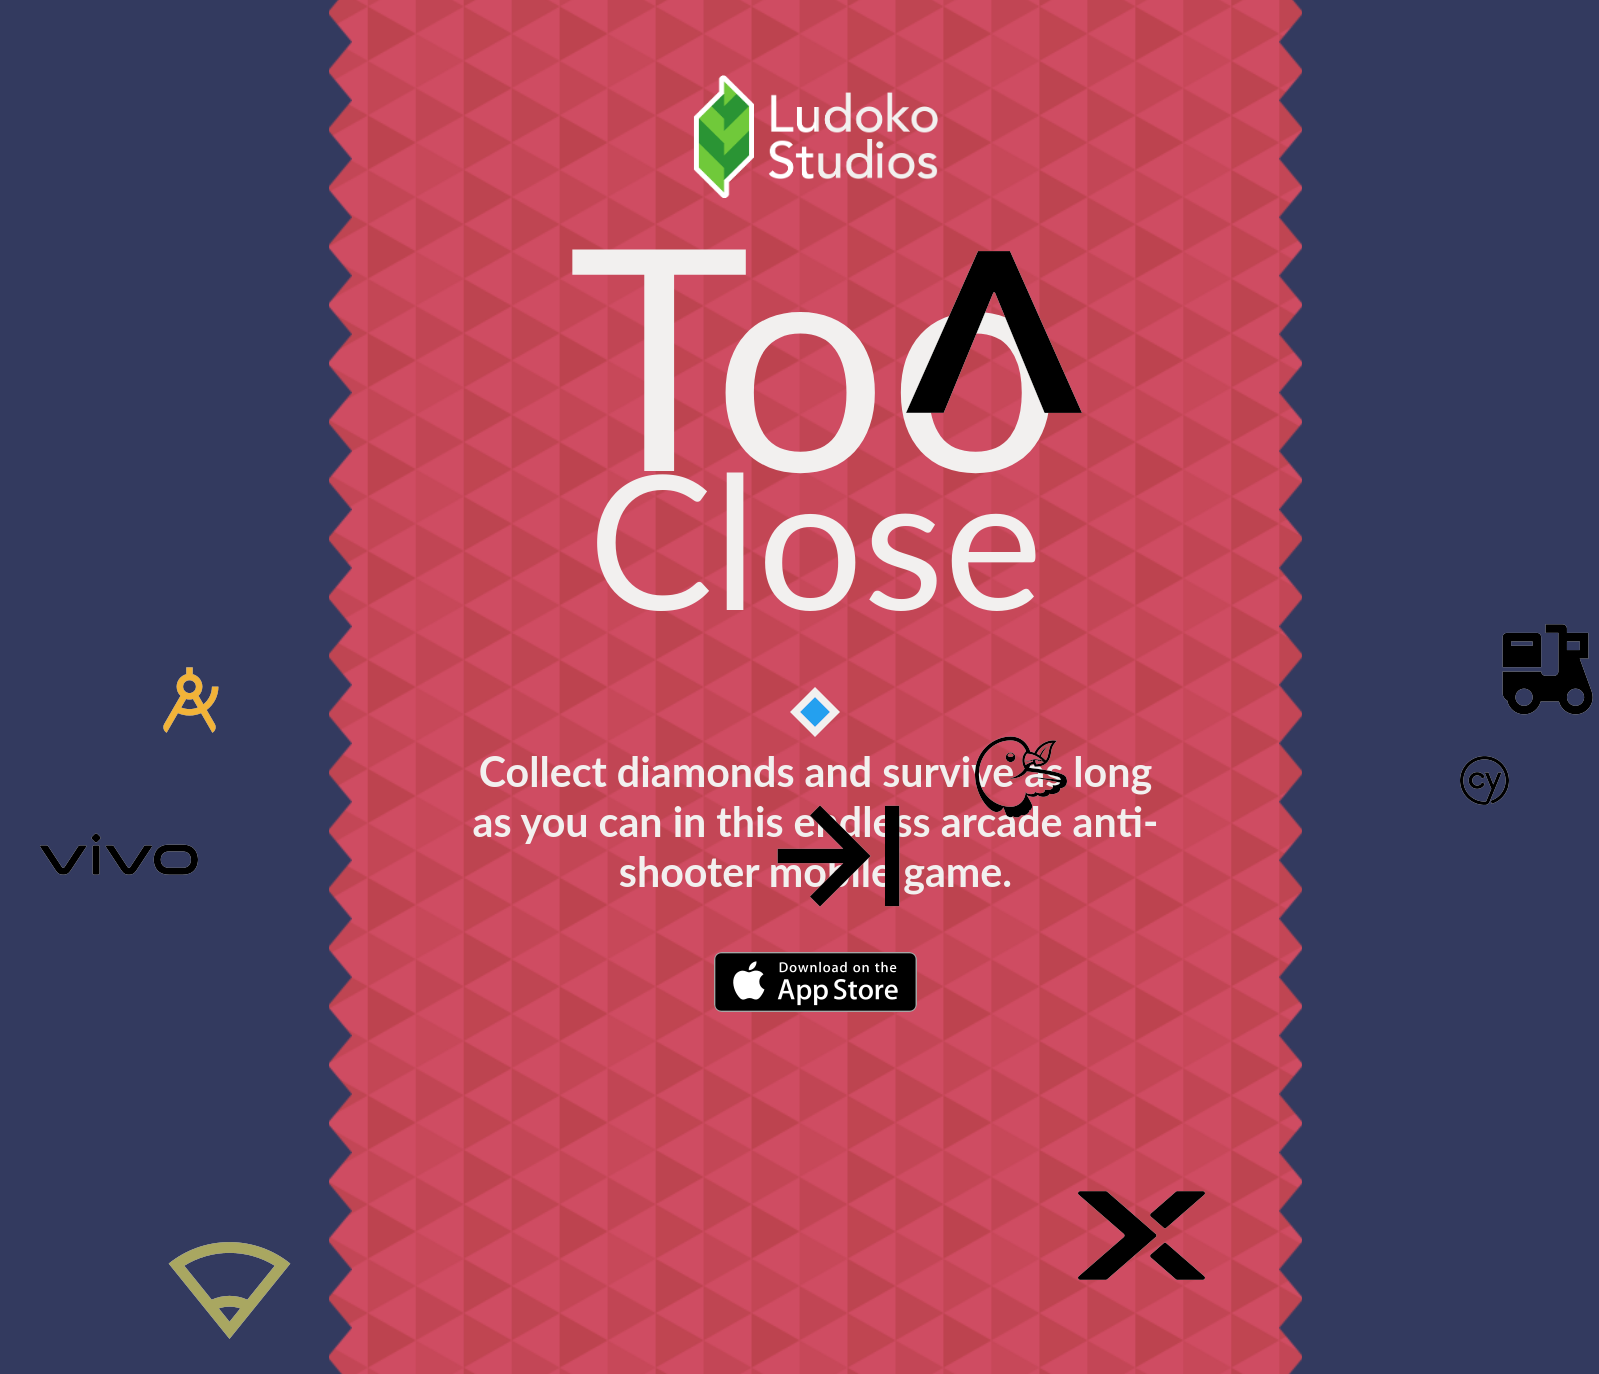 Image resolution: width=1599 pixels, height=1374 pixels. I want to click on bower package manager logo, so click(1021, 777).